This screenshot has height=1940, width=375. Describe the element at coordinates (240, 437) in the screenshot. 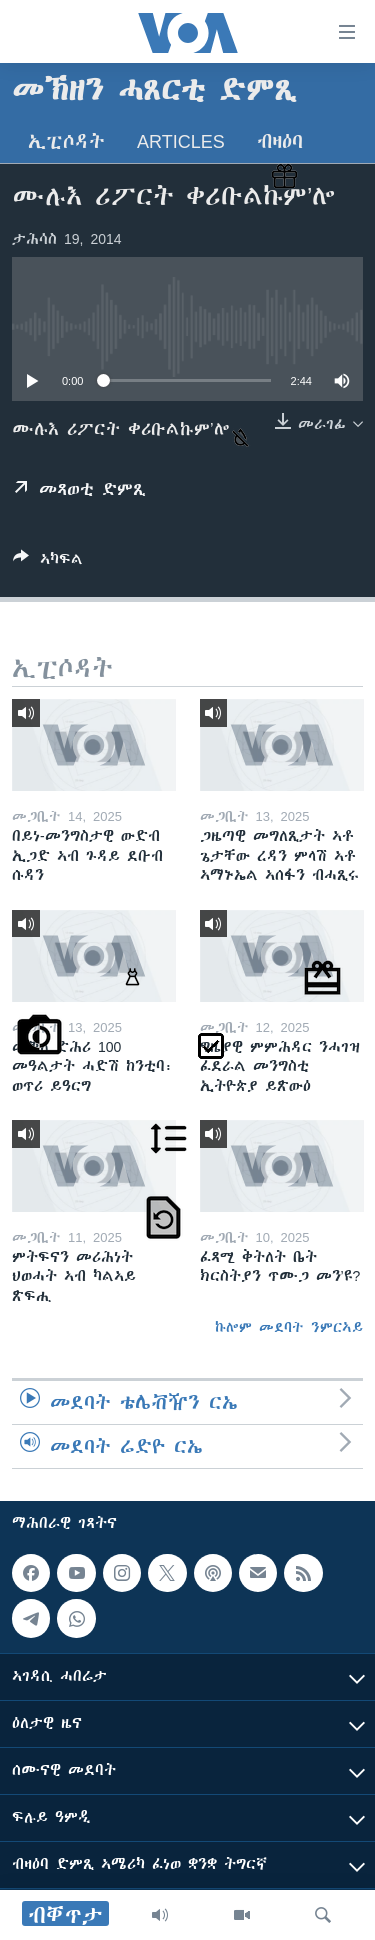

I see `reset text or fill color to default` at that location.